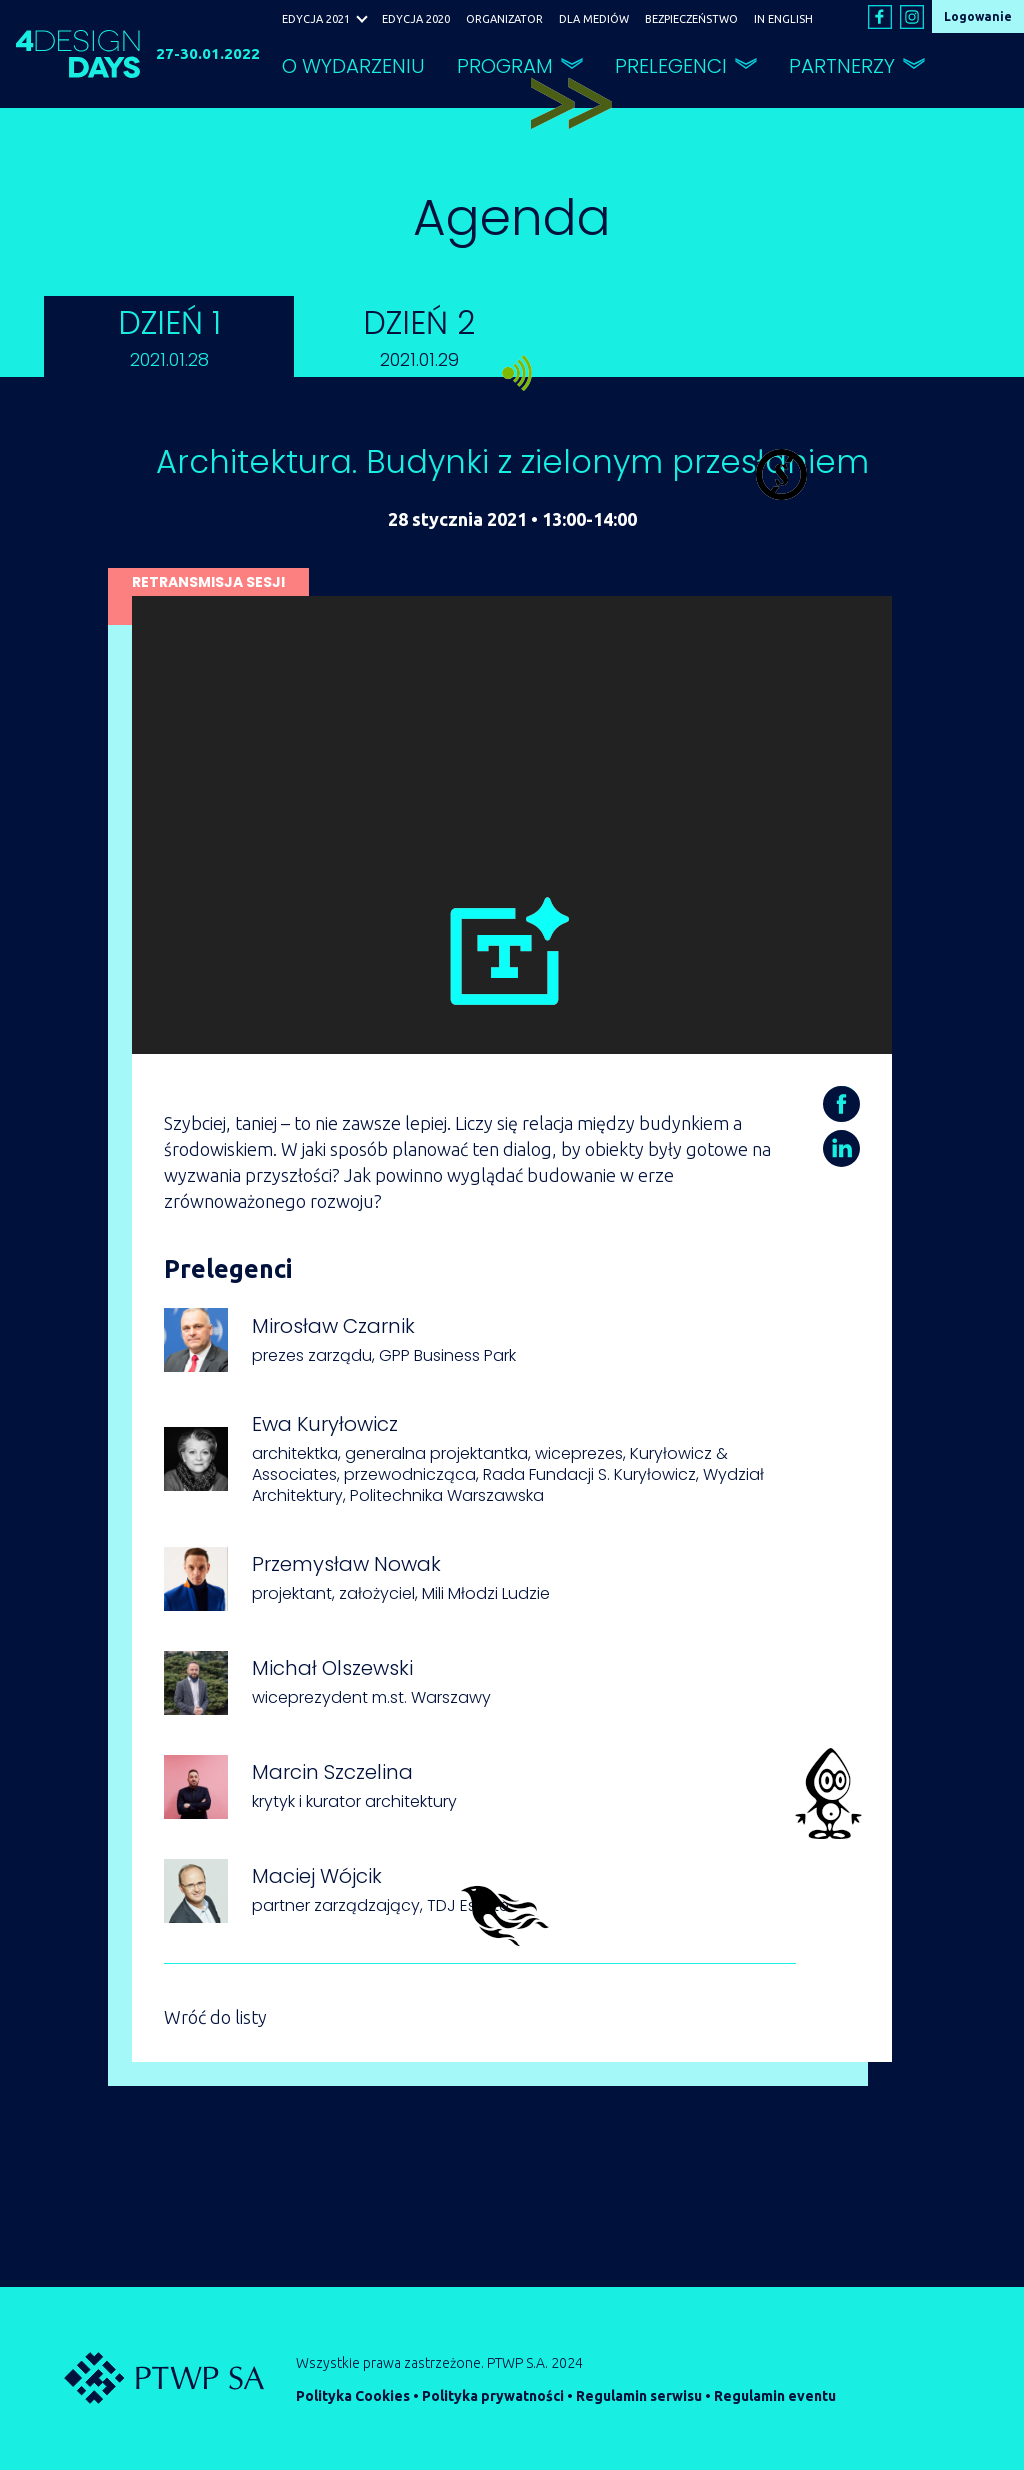 This screenshot has height=2470, width=1024. I want to click on generate text using AI, so click(504, 956).